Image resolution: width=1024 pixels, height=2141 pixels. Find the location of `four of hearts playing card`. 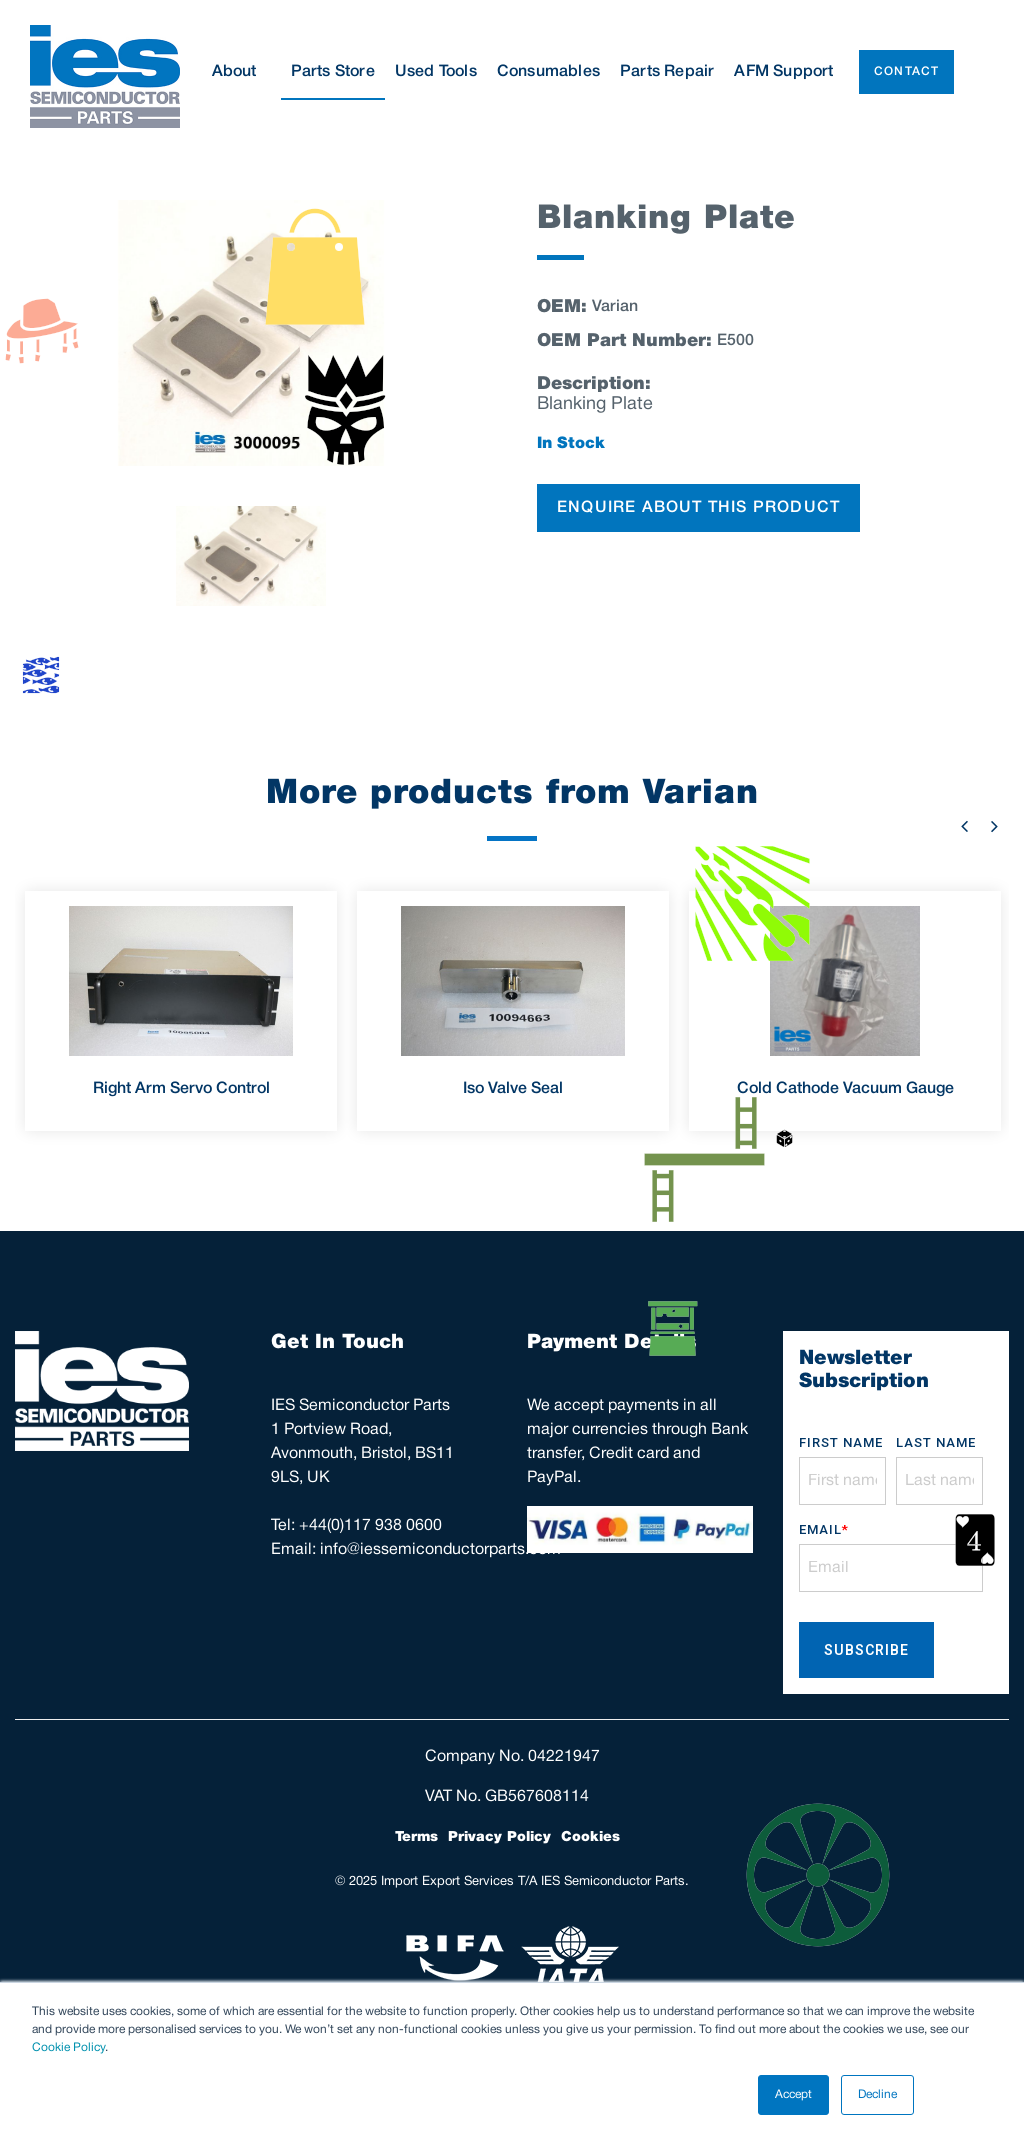

four of hearts playing card is located at coordinates (975, 1540).